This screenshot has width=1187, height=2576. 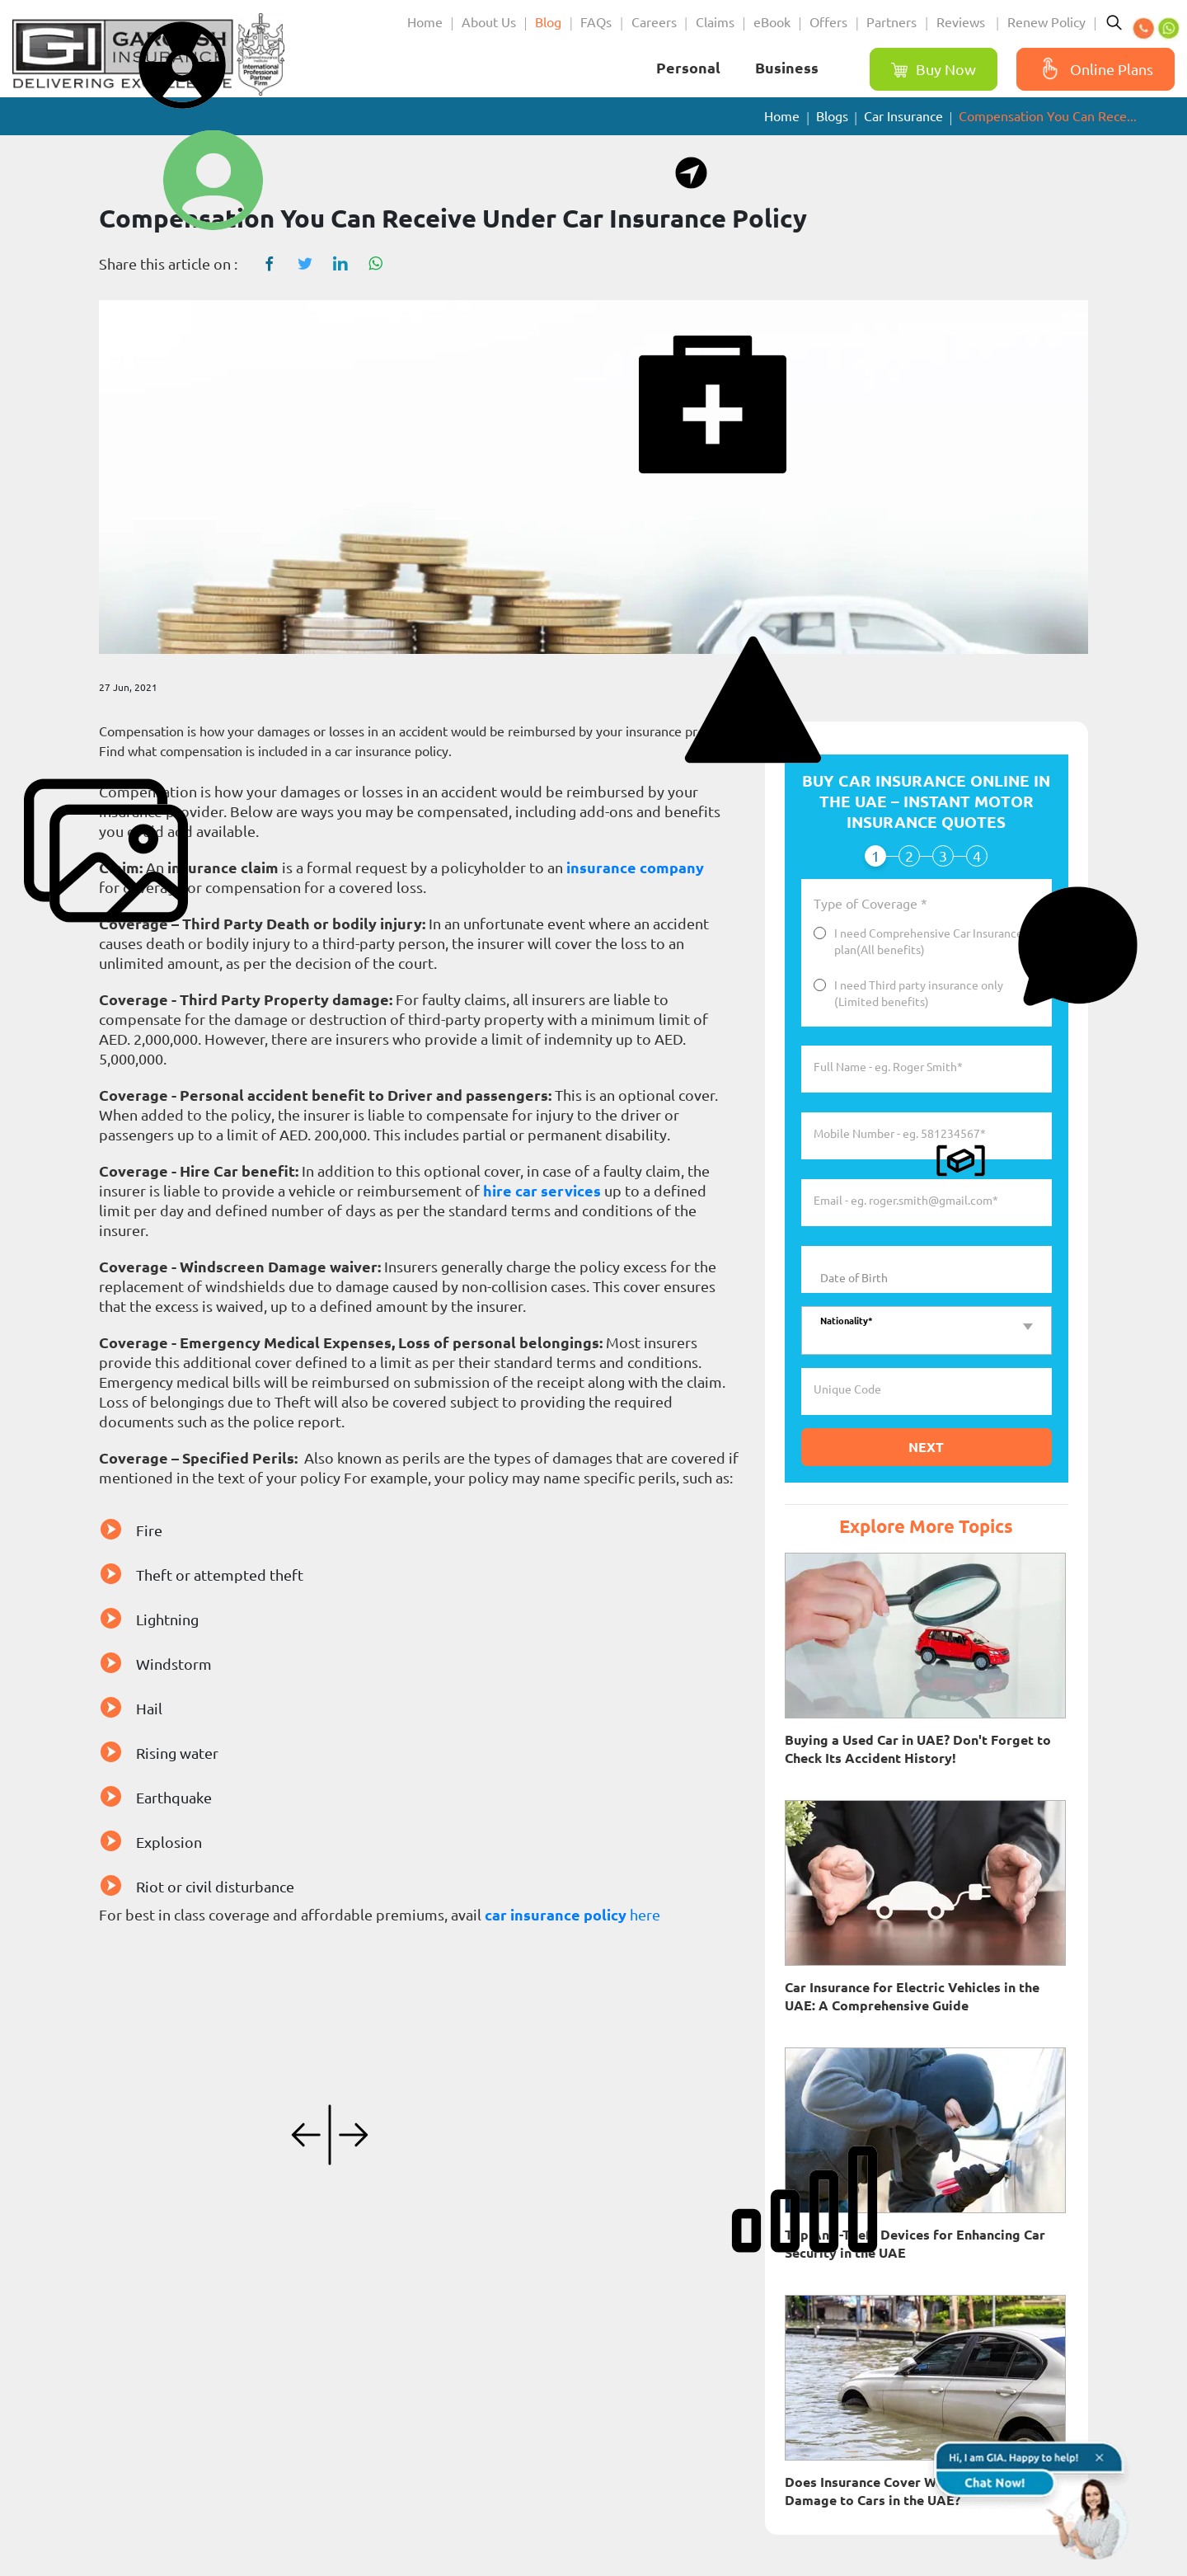 What do you see at coordinates (691, 172) in the screenshot?
I see `navigate to current location` at bounding box center [691, 172].